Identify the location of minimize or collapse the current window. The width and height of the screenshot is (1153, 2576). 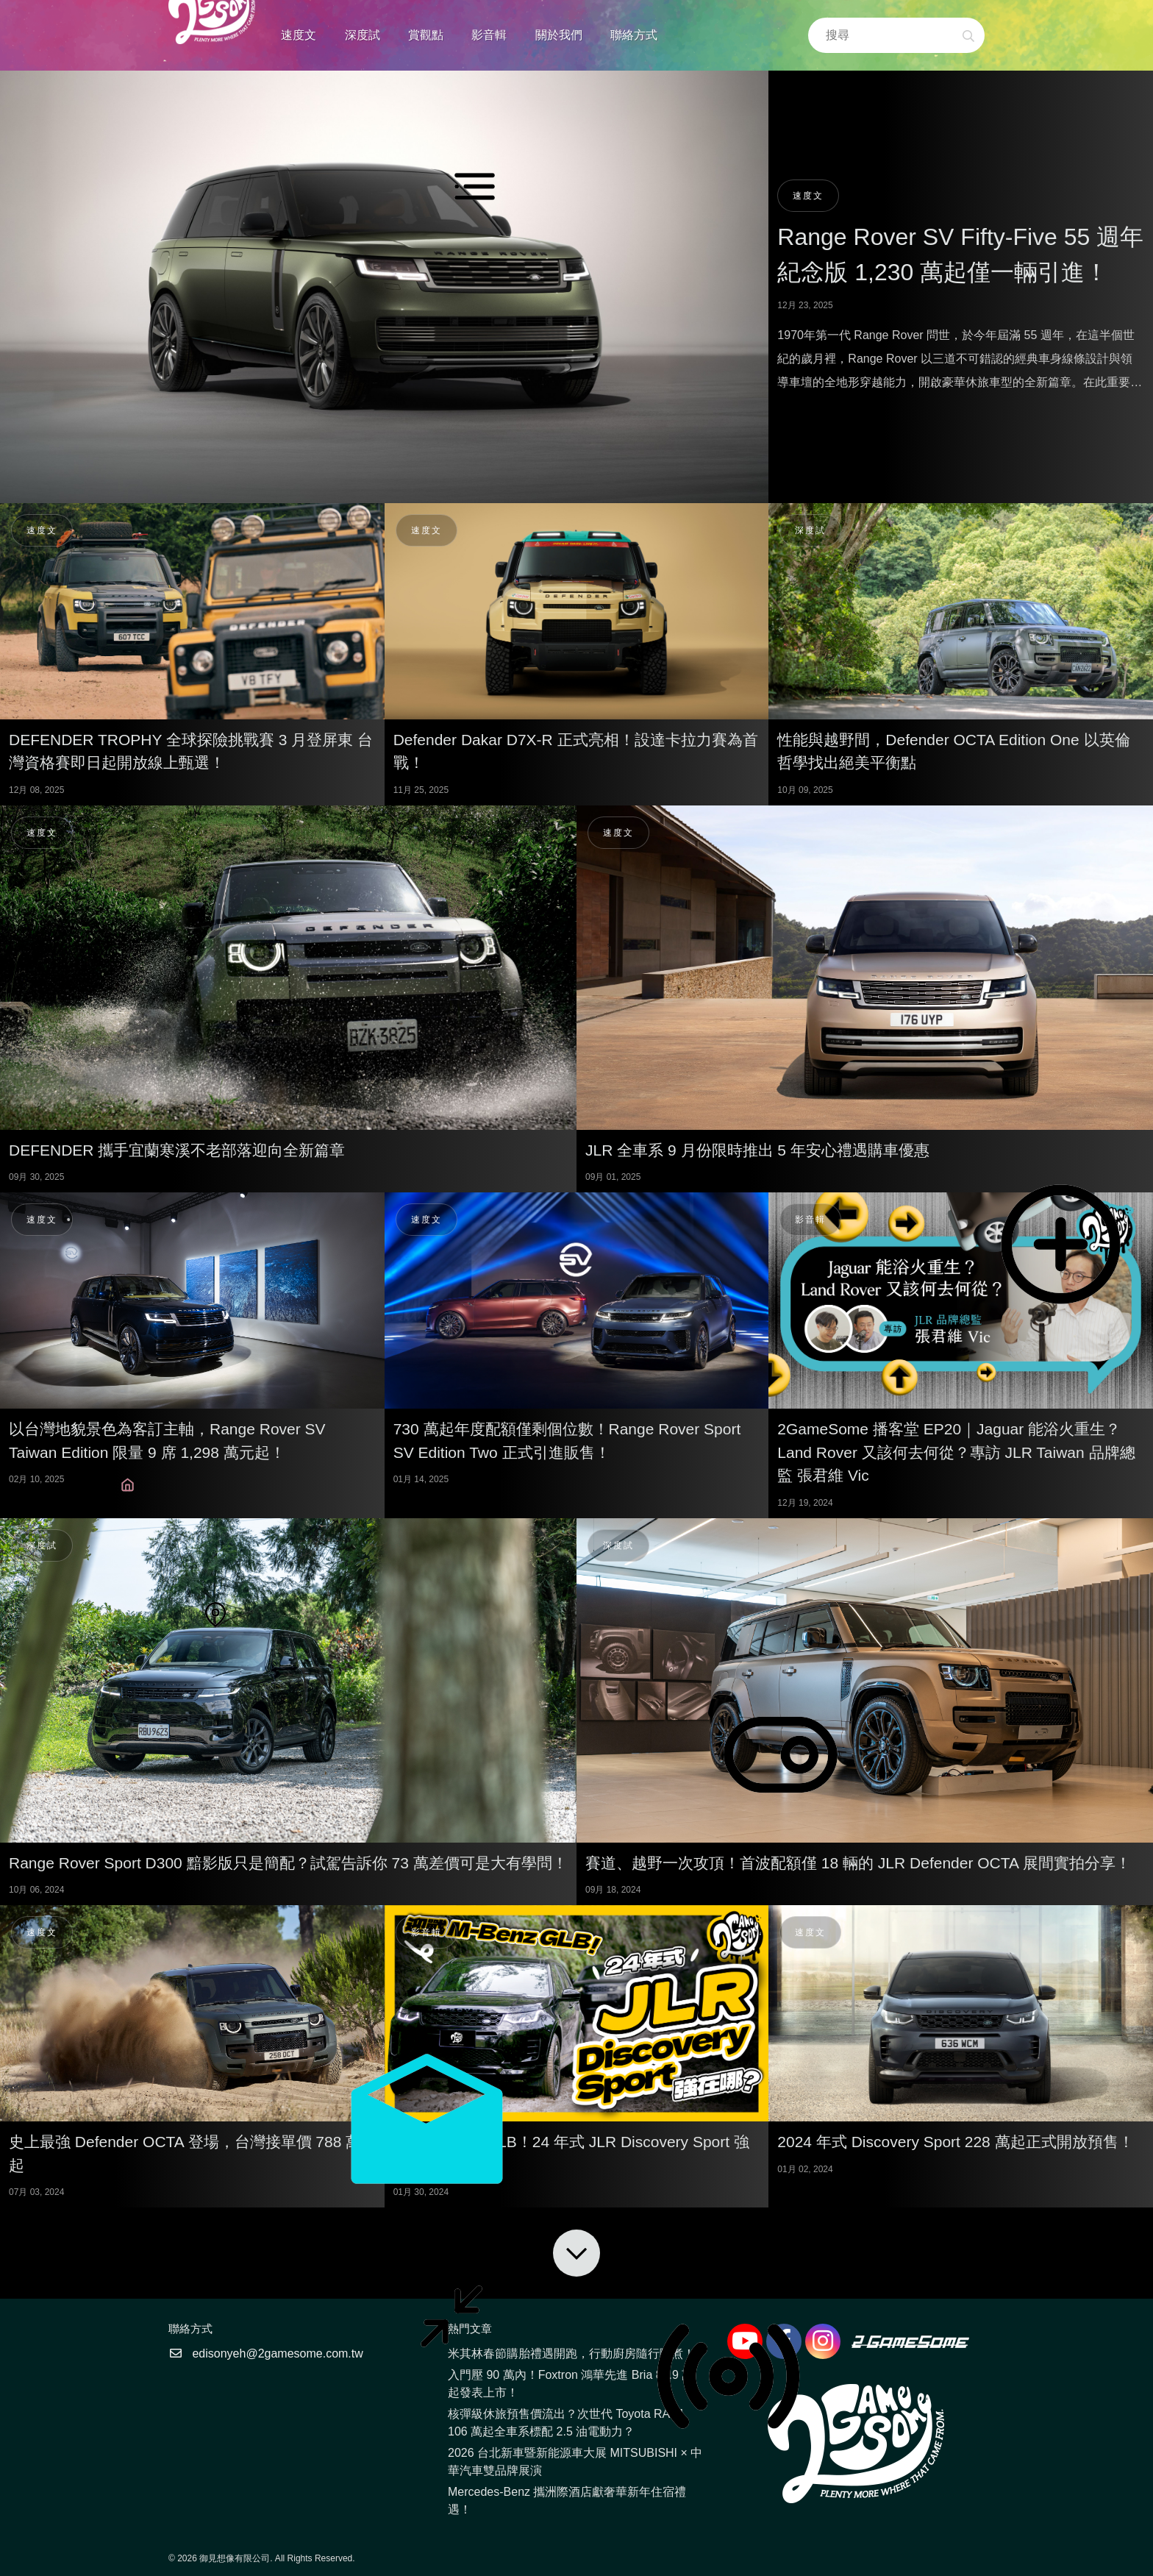
(451, 2316).